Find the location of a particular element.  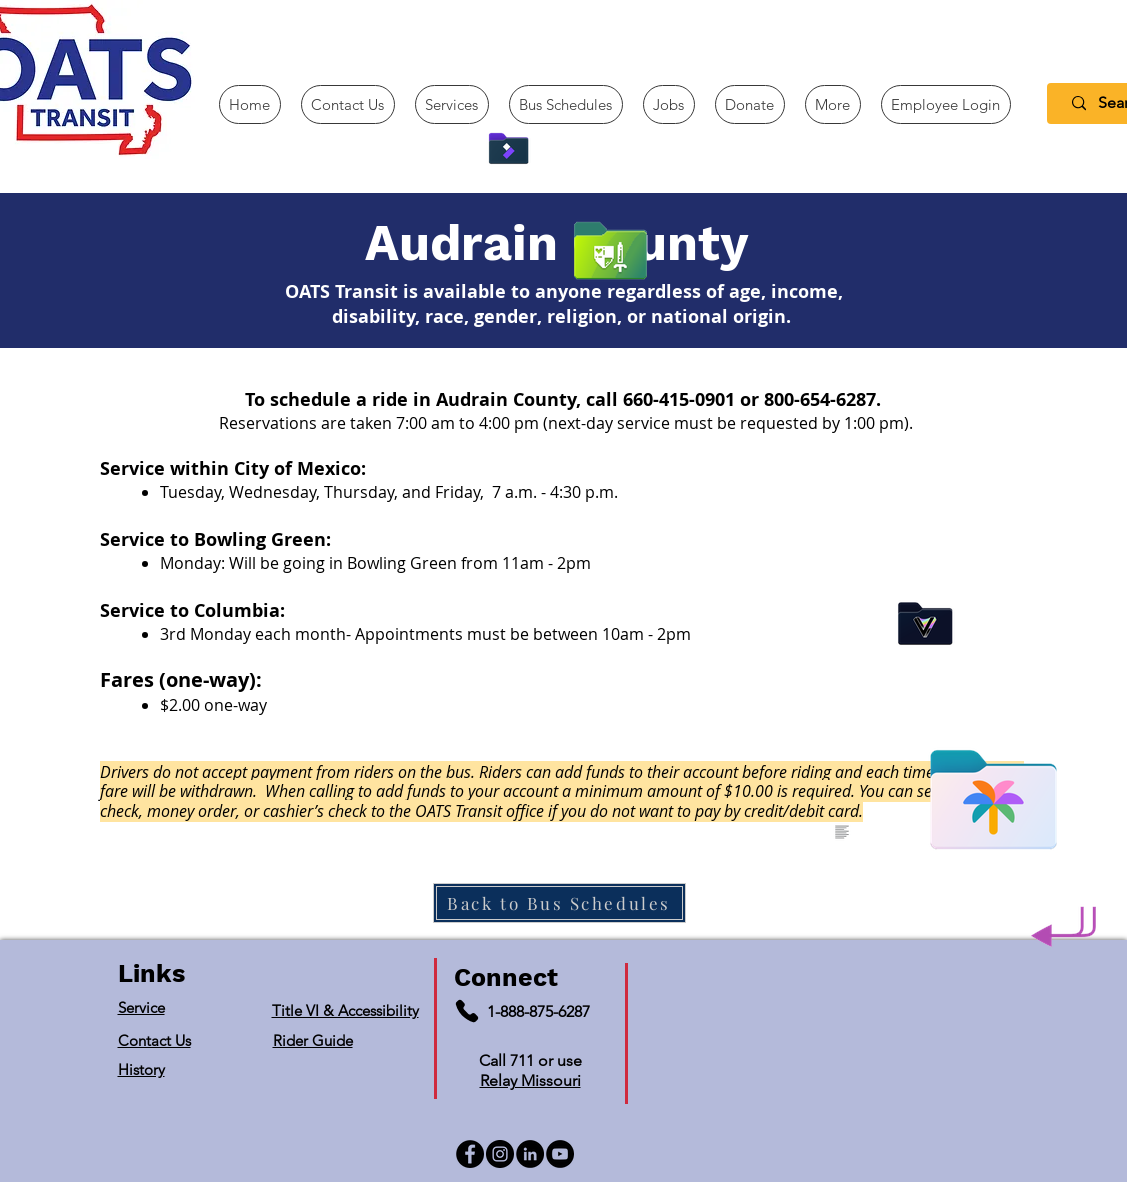

open google palm ai project folder is located at coordinates (993, 803).